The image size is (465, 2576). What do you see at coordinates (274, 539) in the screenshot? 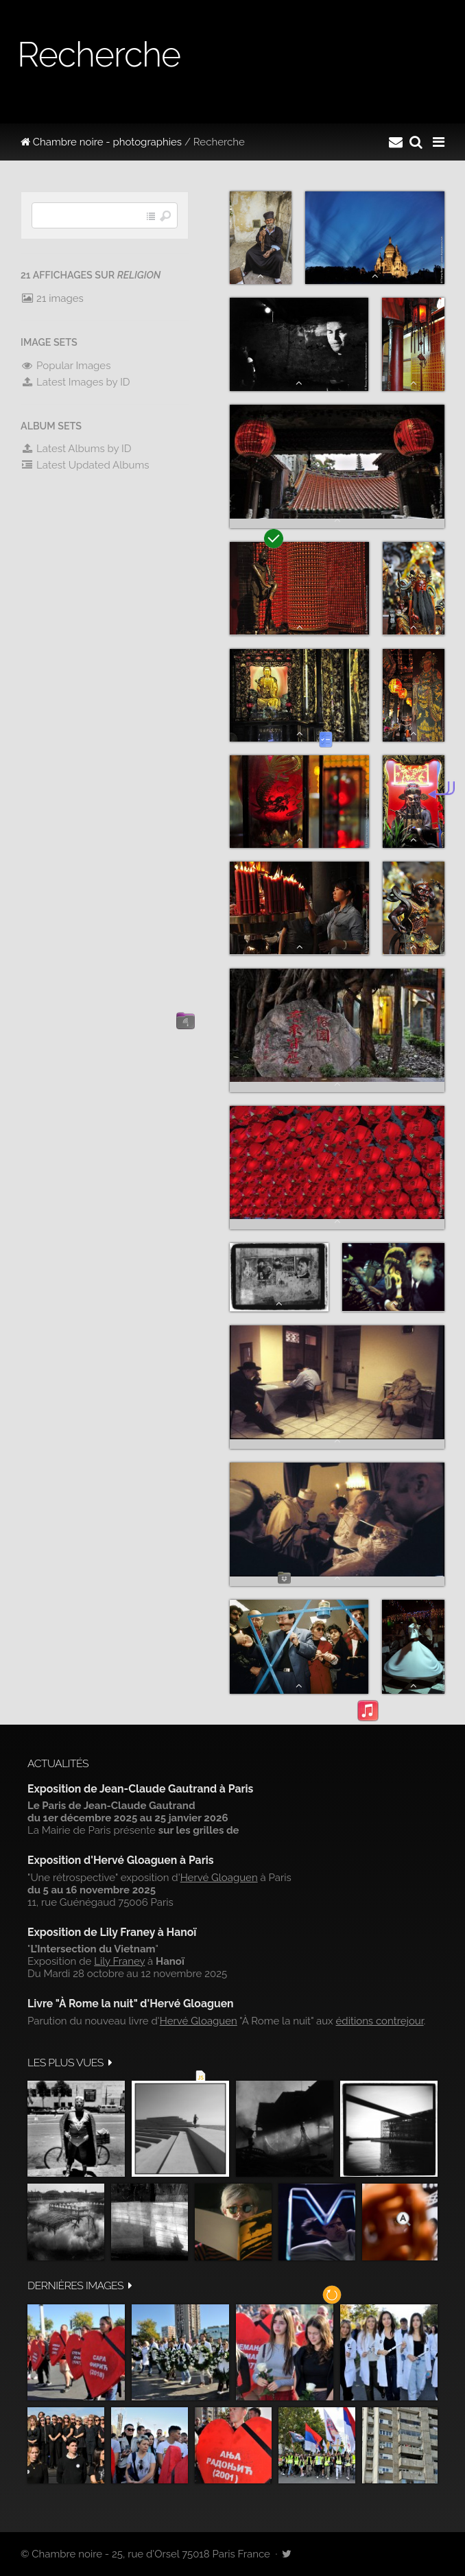
I see `indicates dropbox file is fully synced` at bounding box center [274, 539].